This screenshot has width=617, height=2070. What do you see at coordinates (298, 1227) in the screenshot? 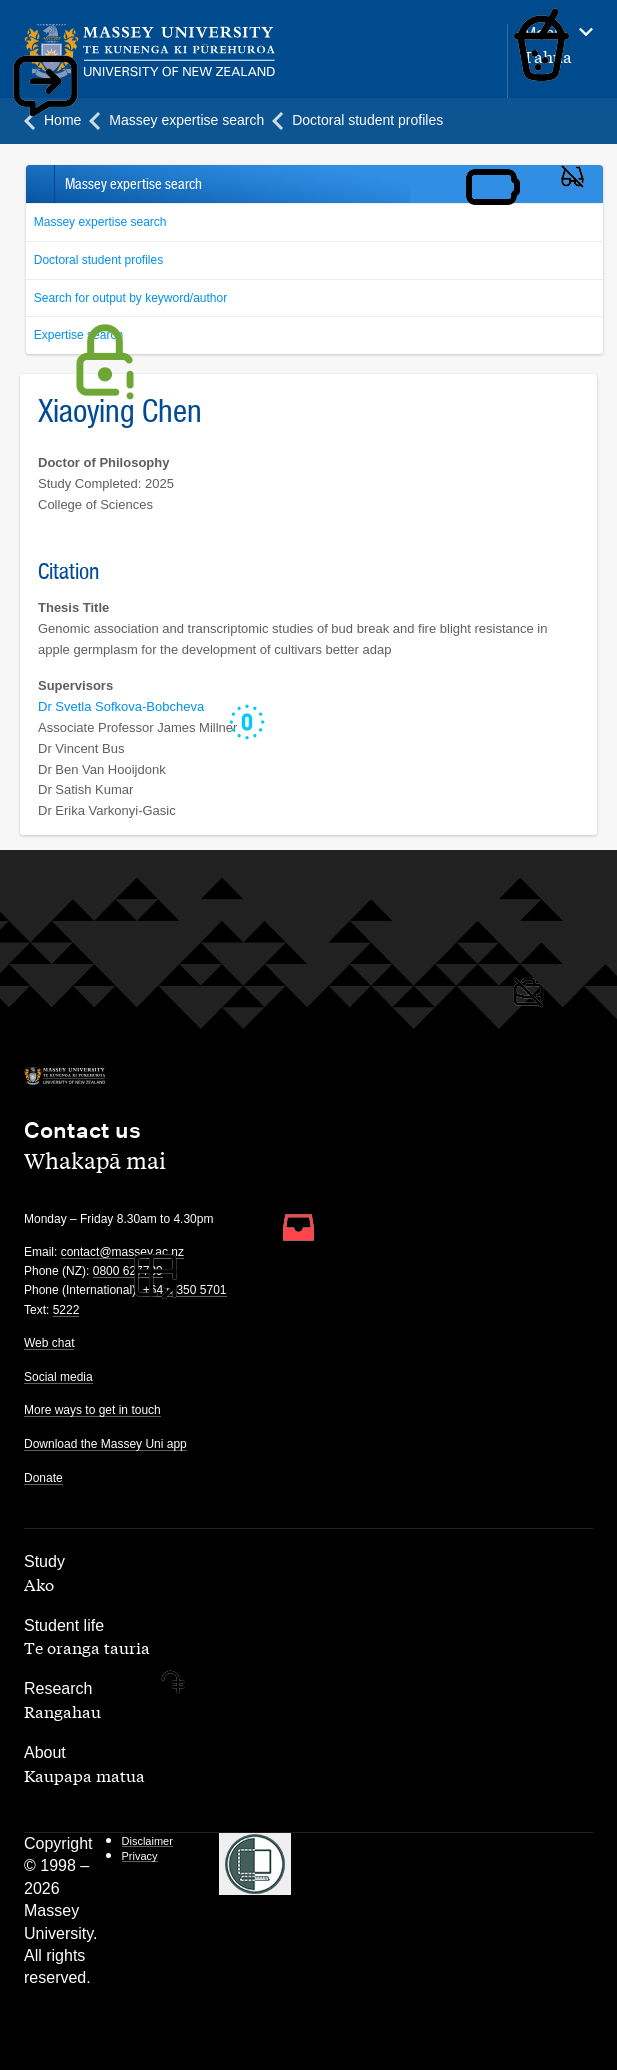
I see `access your inbox or file tray` at bounding box center [298, 1227].